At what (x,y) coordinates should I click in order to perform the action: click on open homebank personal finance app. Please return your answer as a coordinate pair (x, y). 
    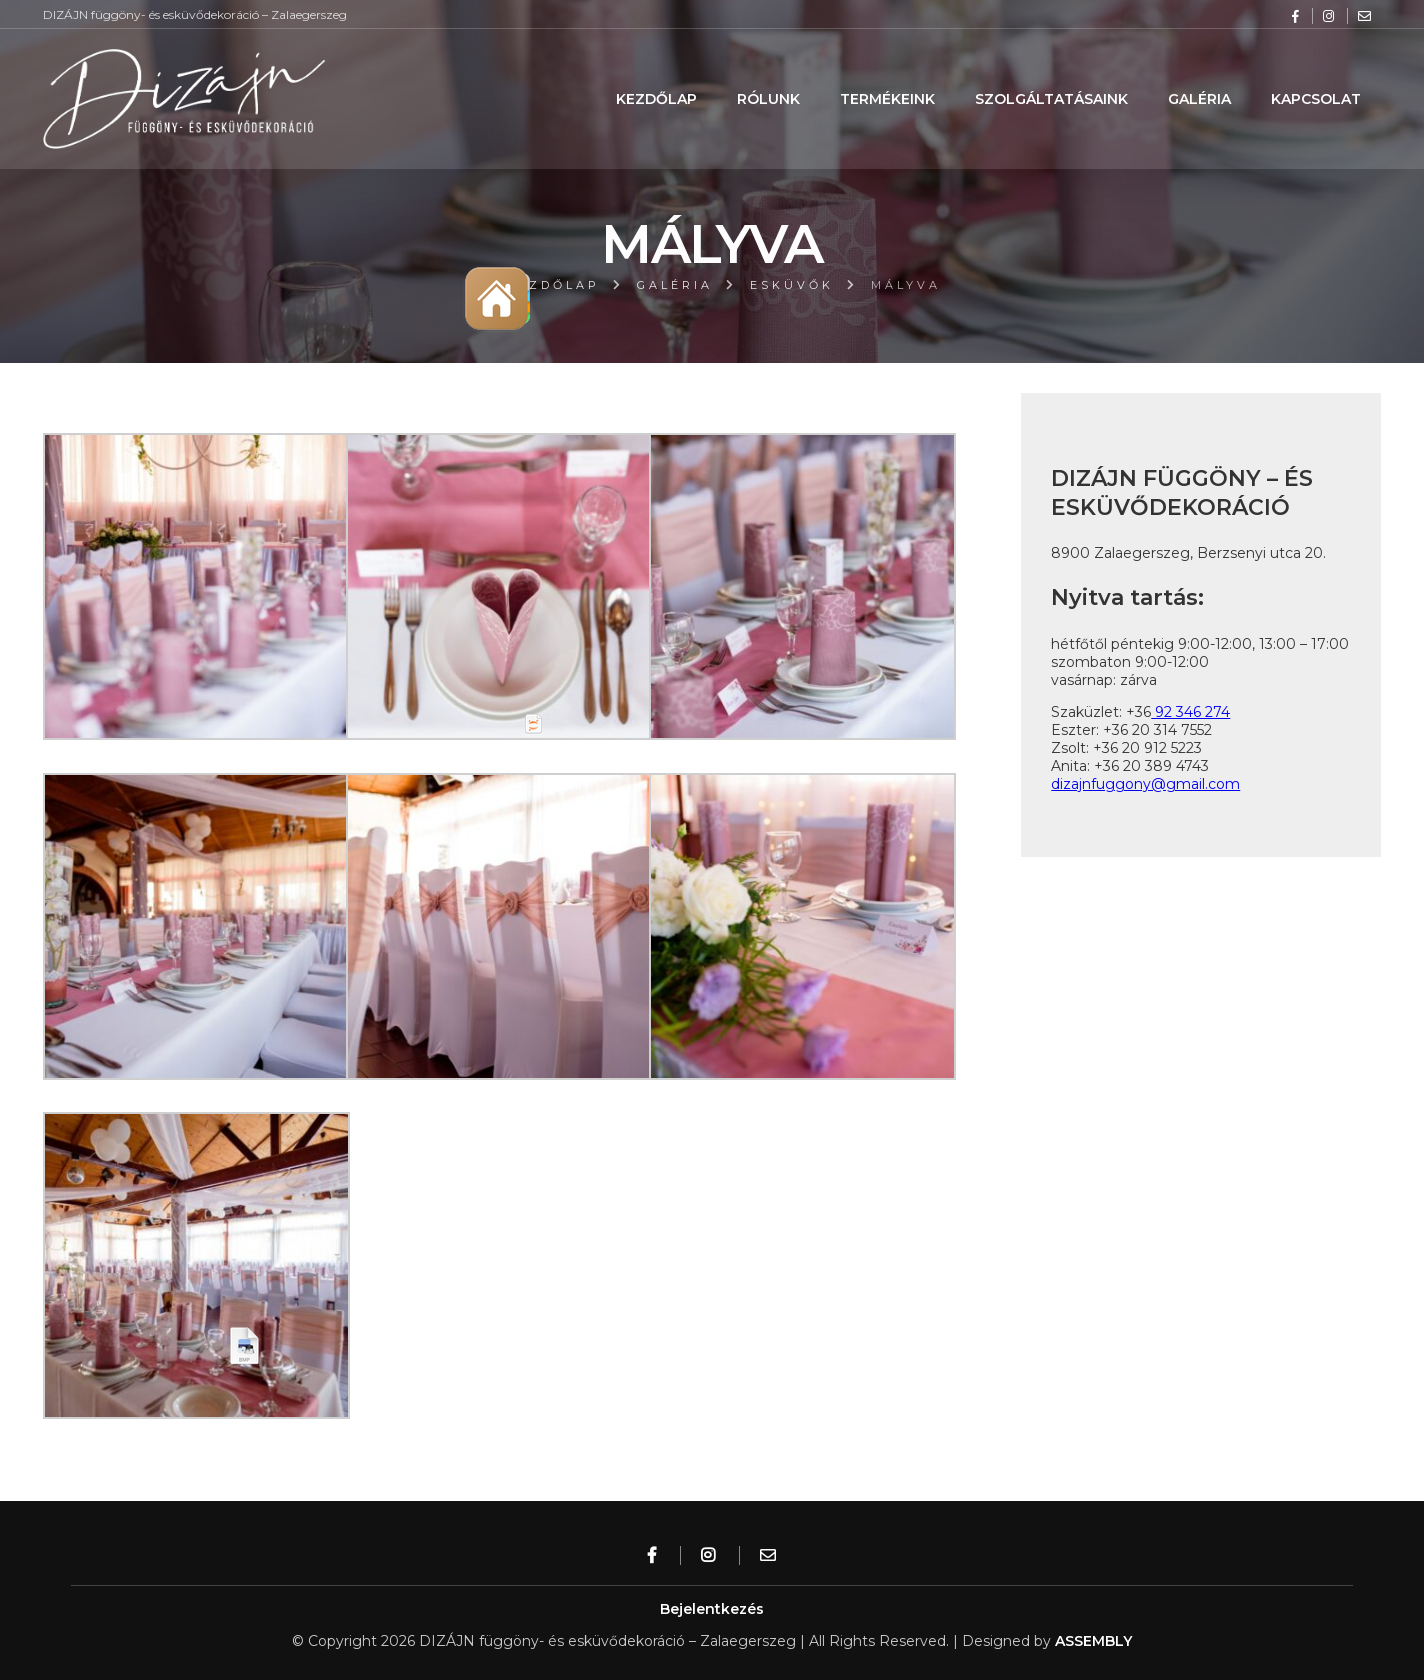
    Looking at the image, I should click on (496, 298).